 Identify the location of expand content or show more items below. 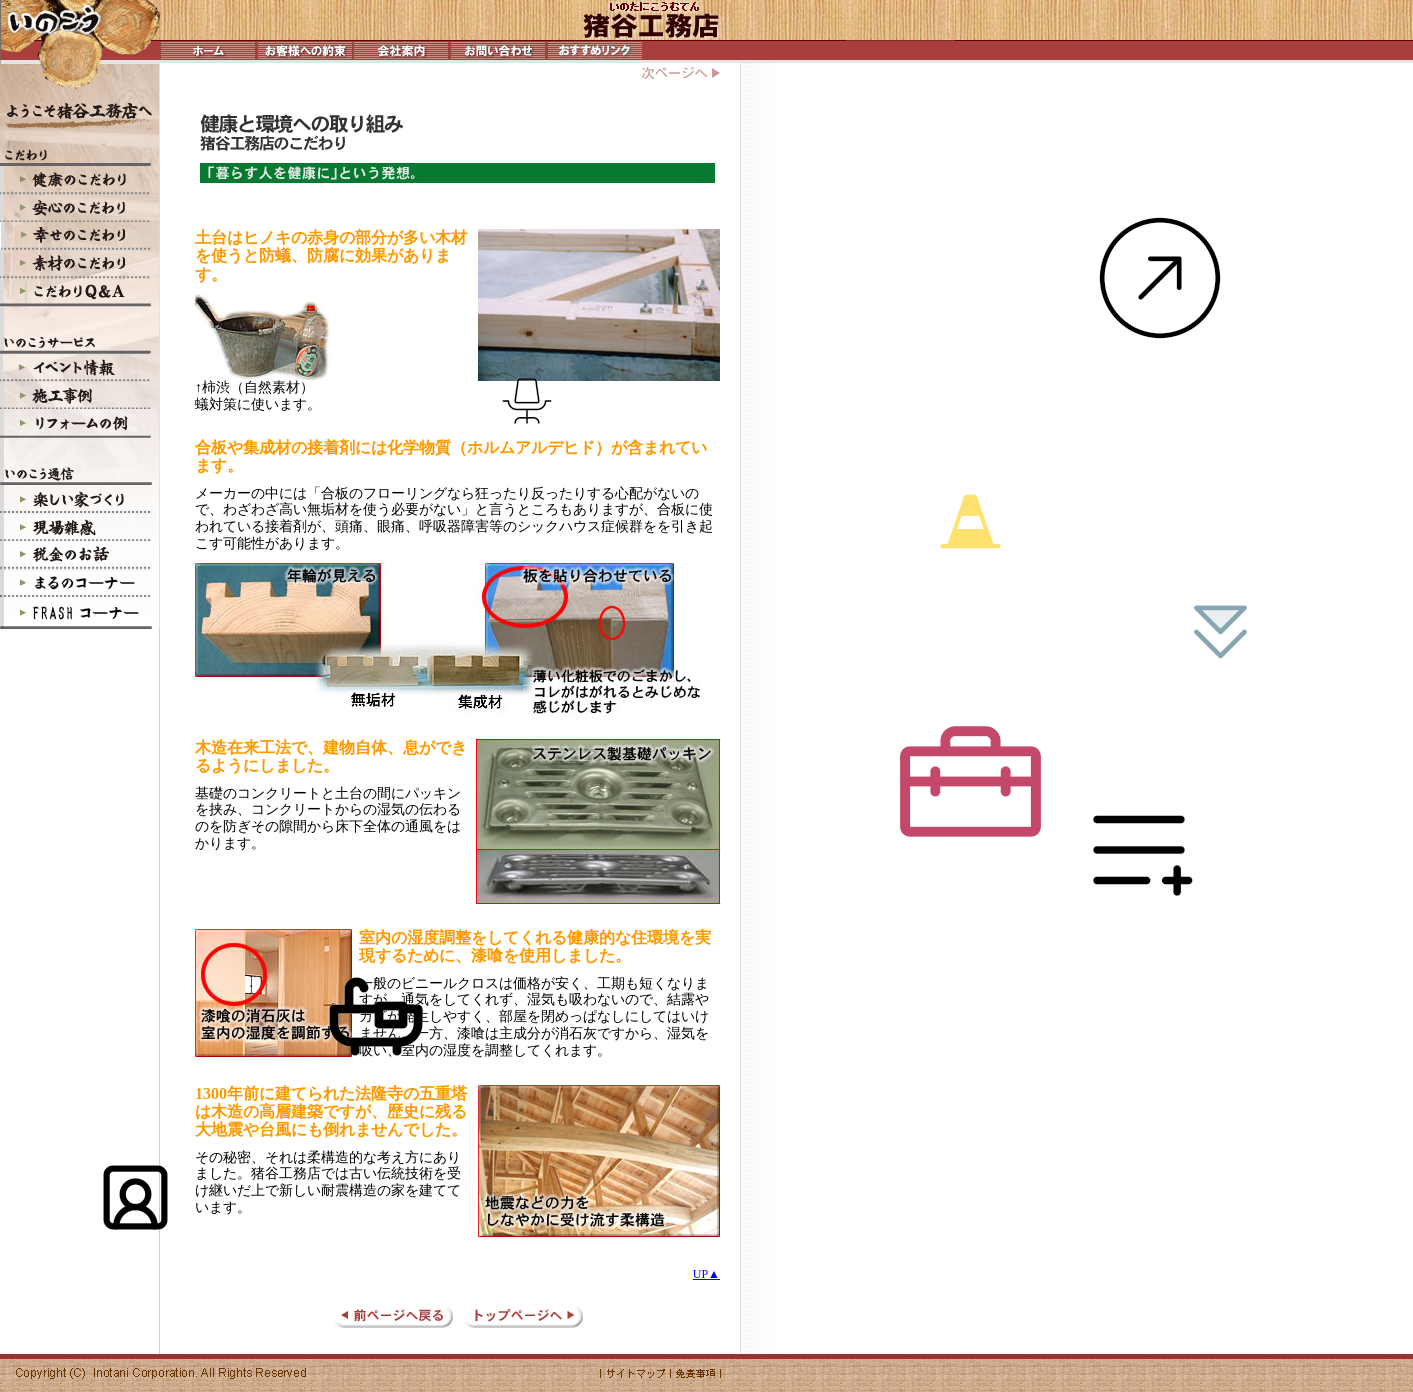
(1220, 629).